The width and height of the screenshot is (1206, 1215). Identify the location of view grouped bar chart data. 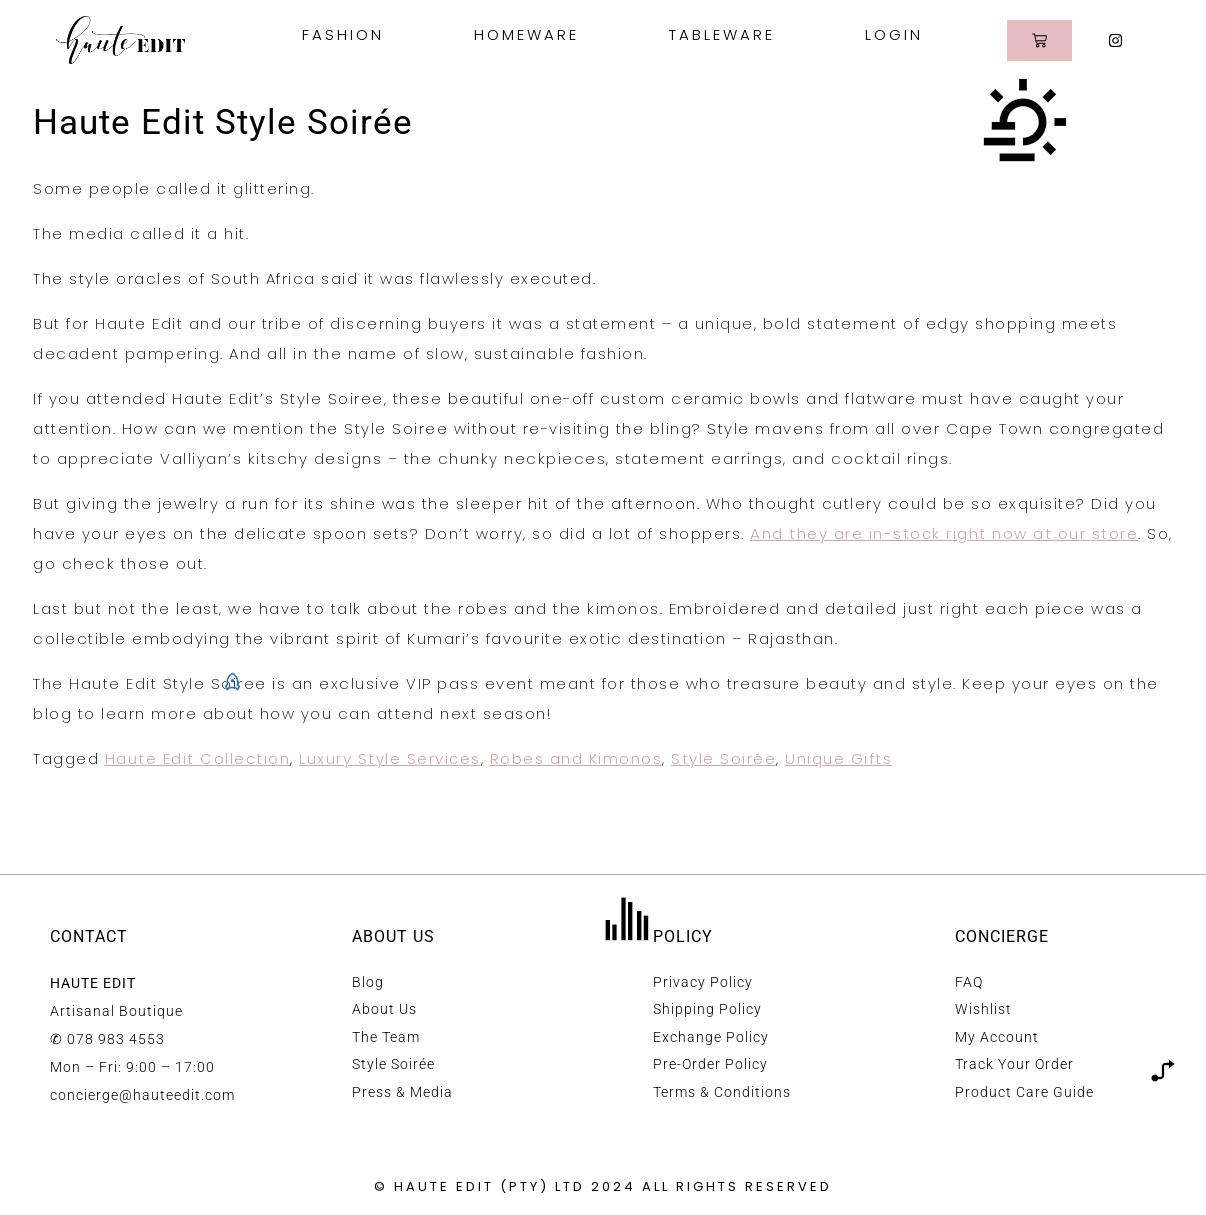
(628, 920).